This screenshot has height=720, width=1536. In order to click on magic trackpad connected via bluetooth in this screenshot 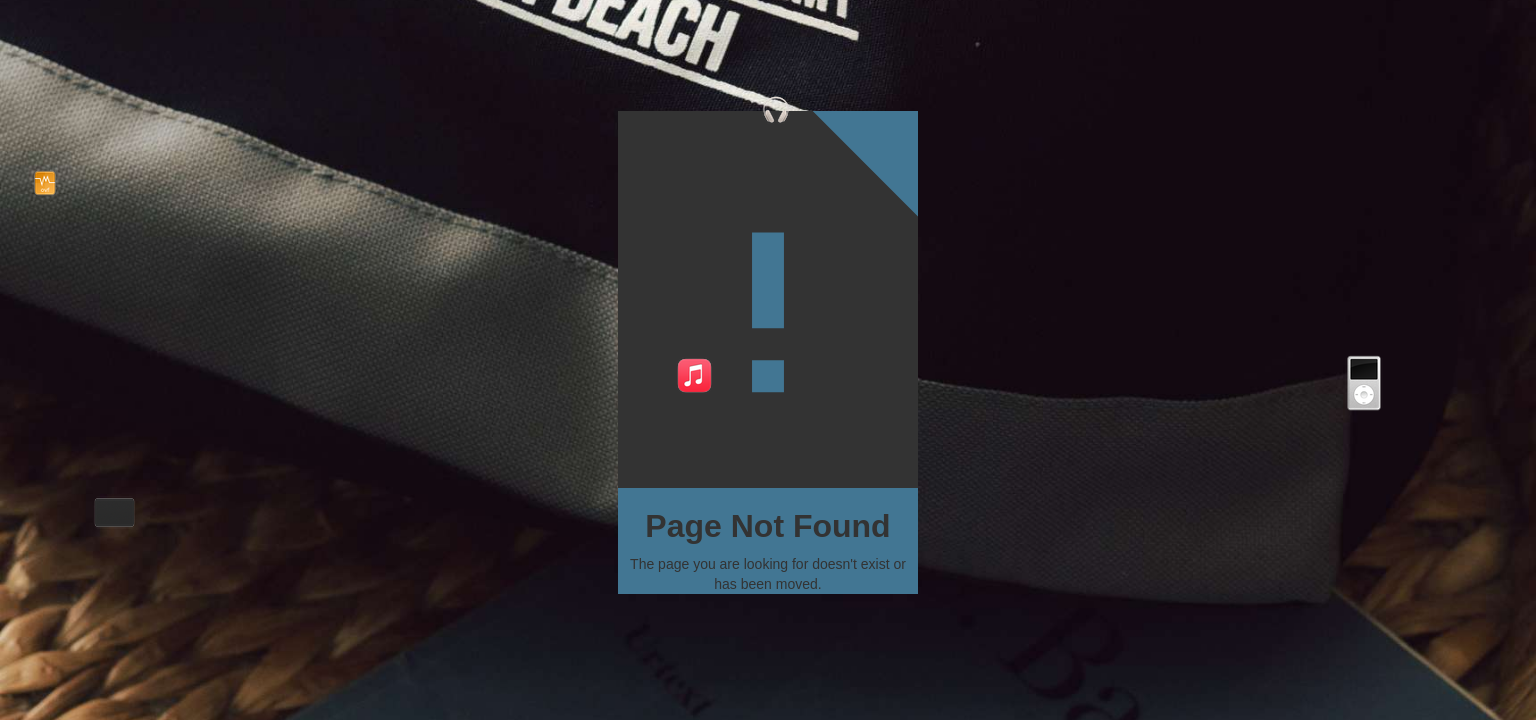, I will do `click(114, 512)`.